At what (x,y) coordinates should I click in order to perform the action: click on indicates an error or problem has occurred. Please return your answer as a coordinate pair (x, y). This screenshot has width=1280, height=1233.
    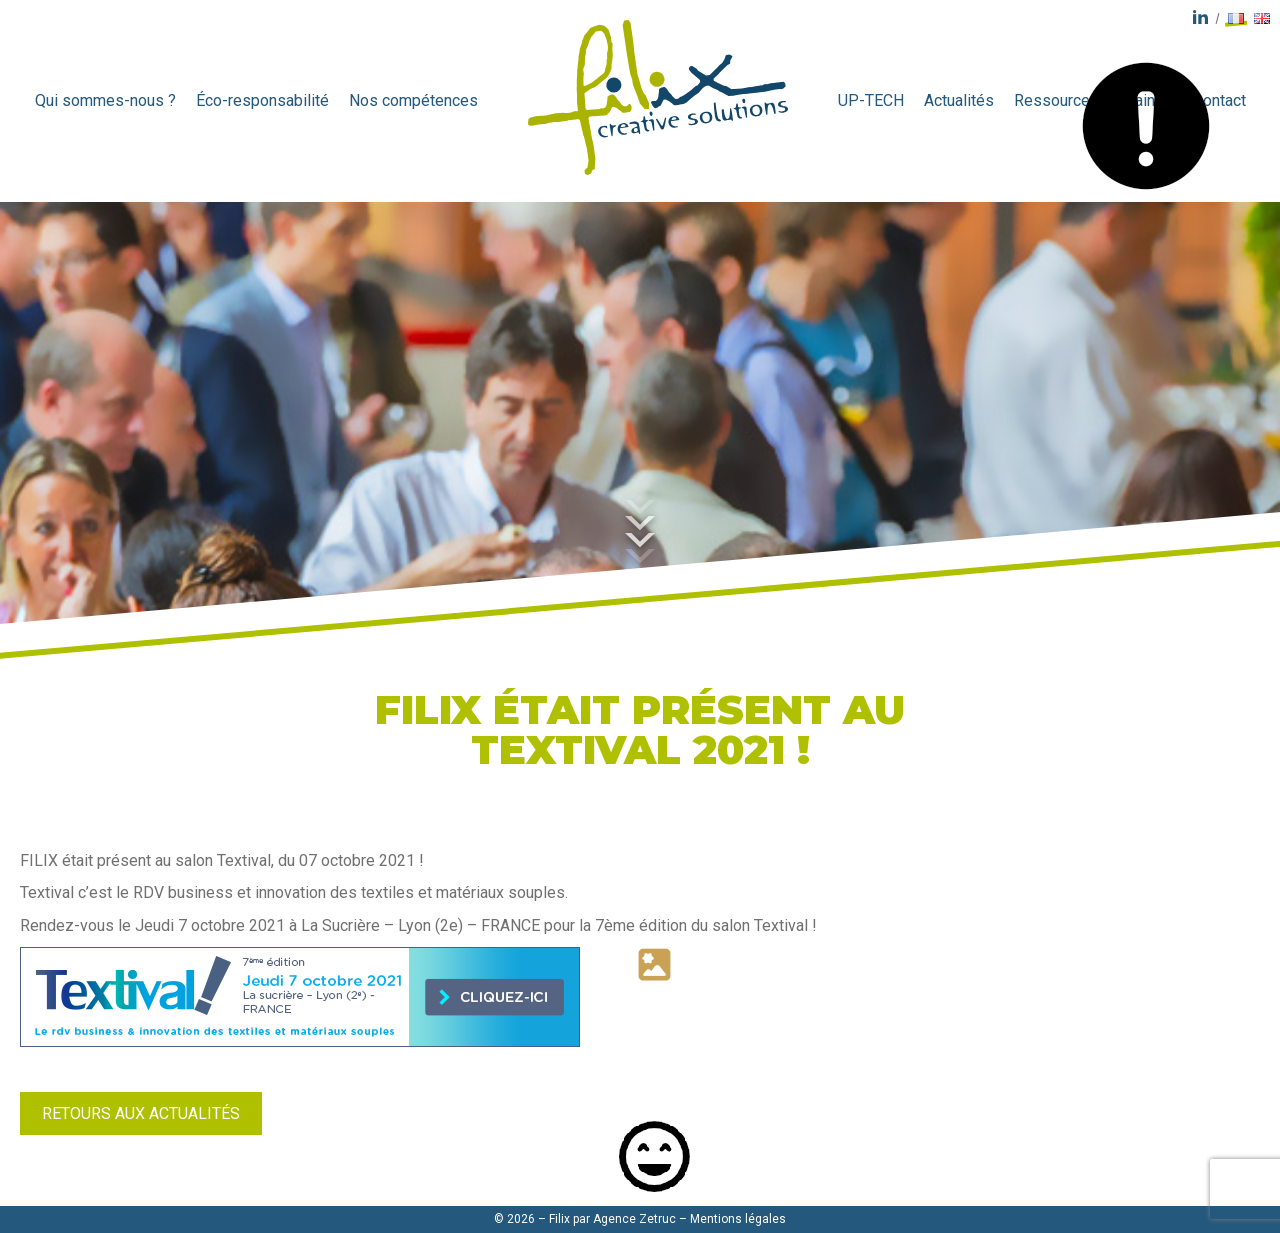
    Looking at the image, I should click on (1146, 126).